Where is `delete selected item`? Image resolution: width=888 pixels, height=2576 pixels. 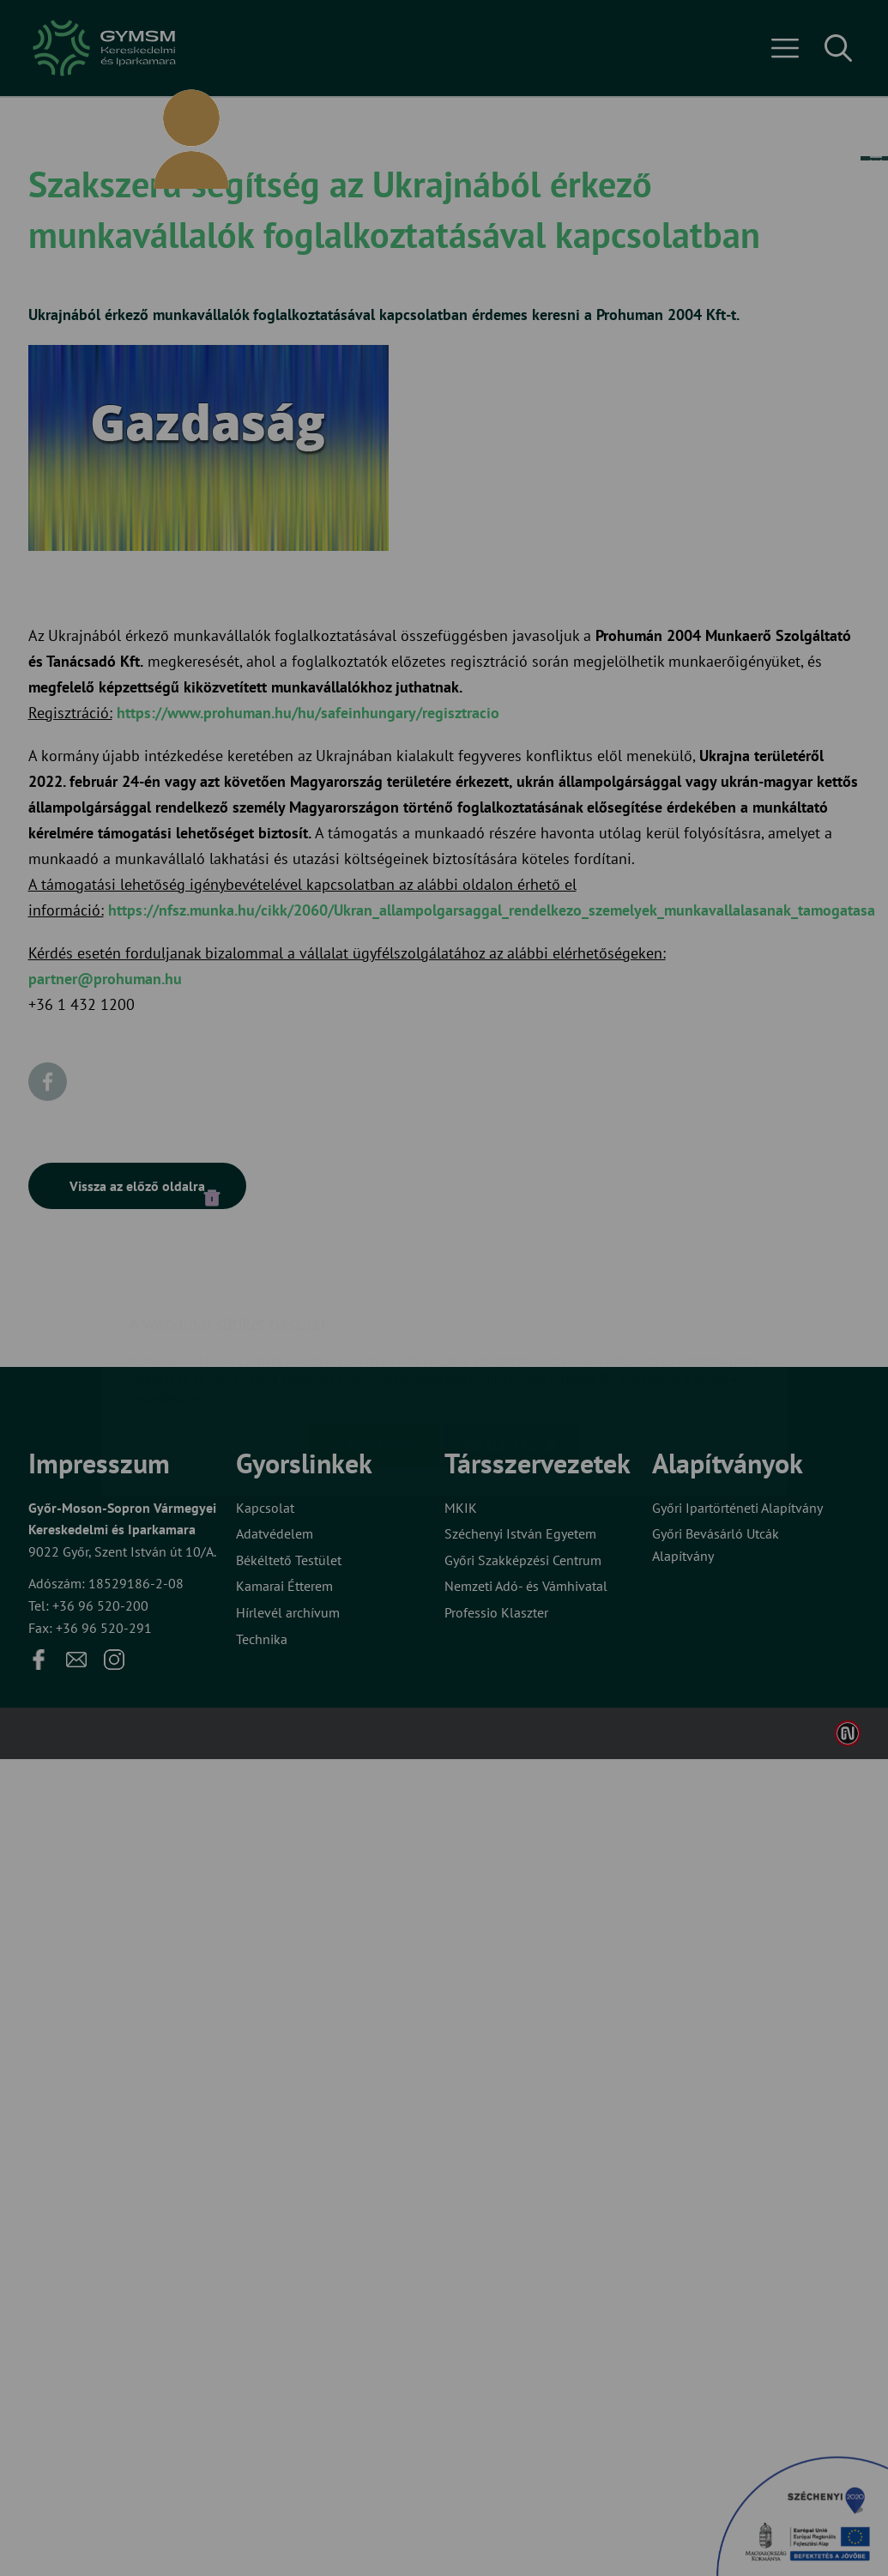
delete selected item is located at coordinates (212, 1198).